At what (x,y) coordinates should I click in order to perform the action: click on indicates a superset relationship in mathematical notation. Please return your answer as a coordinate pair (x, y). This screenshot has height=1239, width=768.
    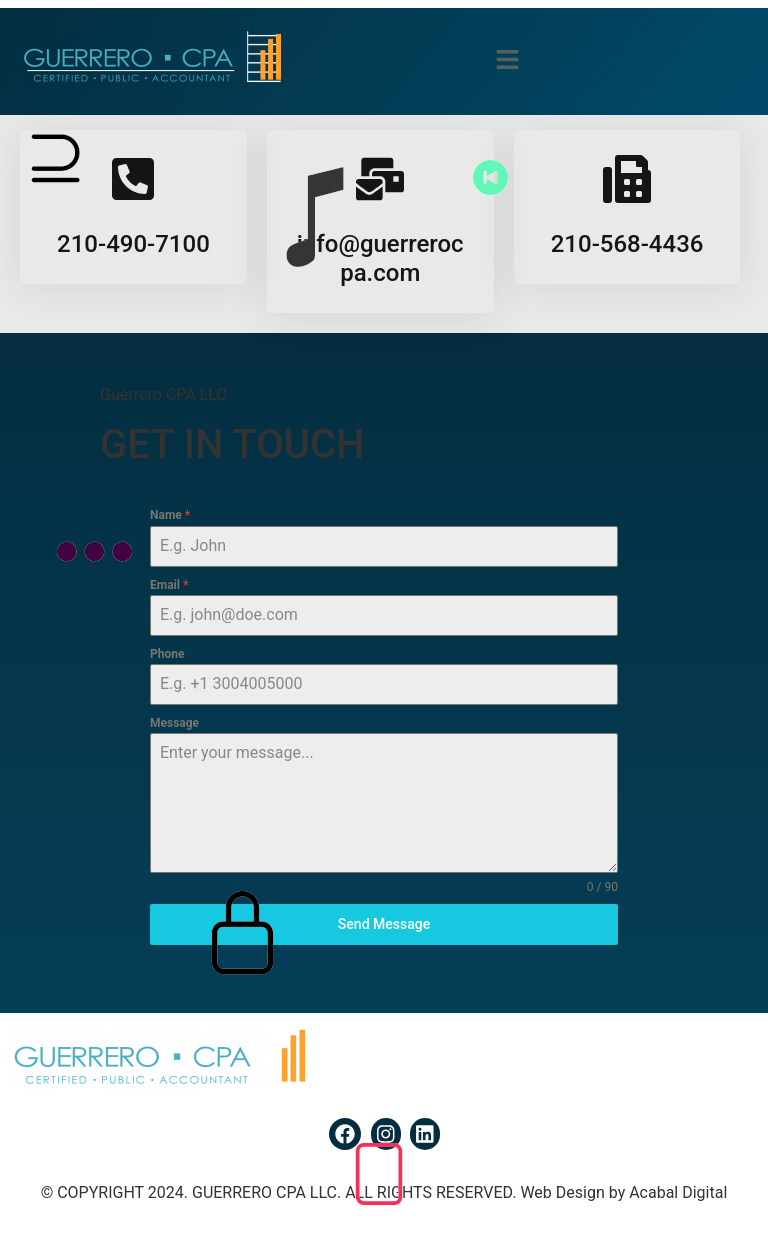
    Looking at the image, I should click on (54, 159).